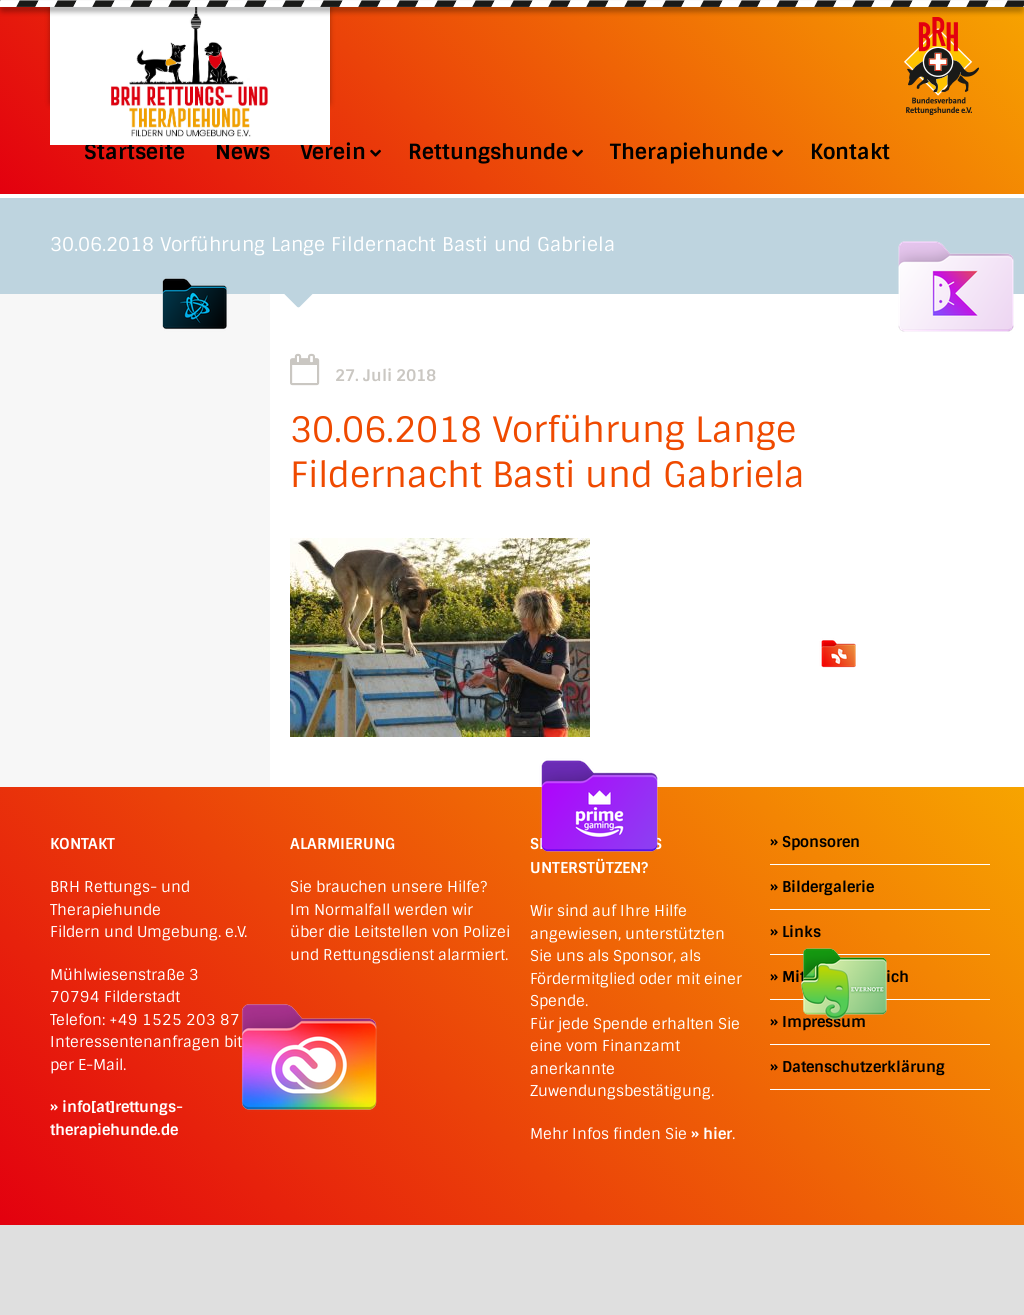 The image size is (1024, 1315). Describe the element at coordinates (194, 305) in the screenshot. I see `open your Battle.net games folder` at that location.